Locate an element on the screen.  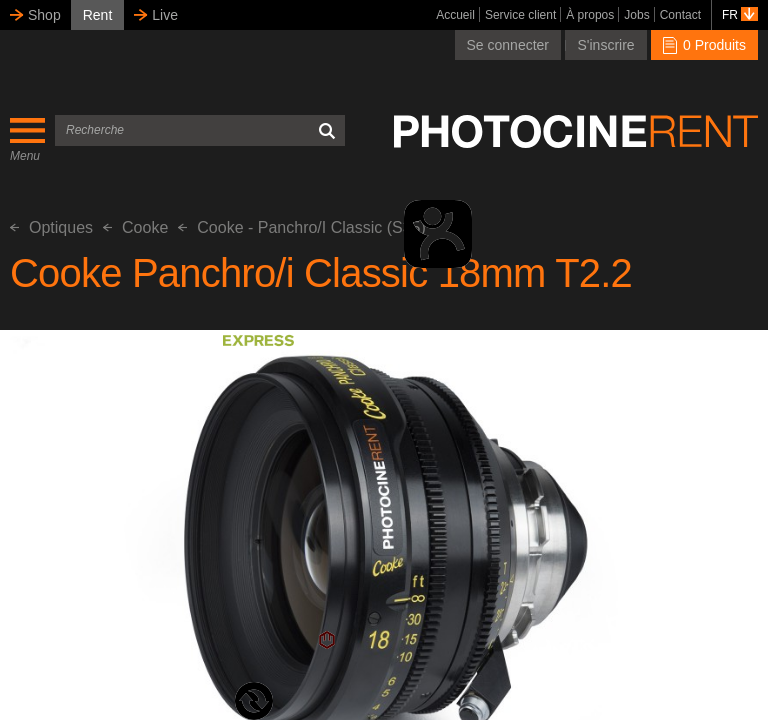
visit the Express clothing retailer website is located at coordinates (258, 340).